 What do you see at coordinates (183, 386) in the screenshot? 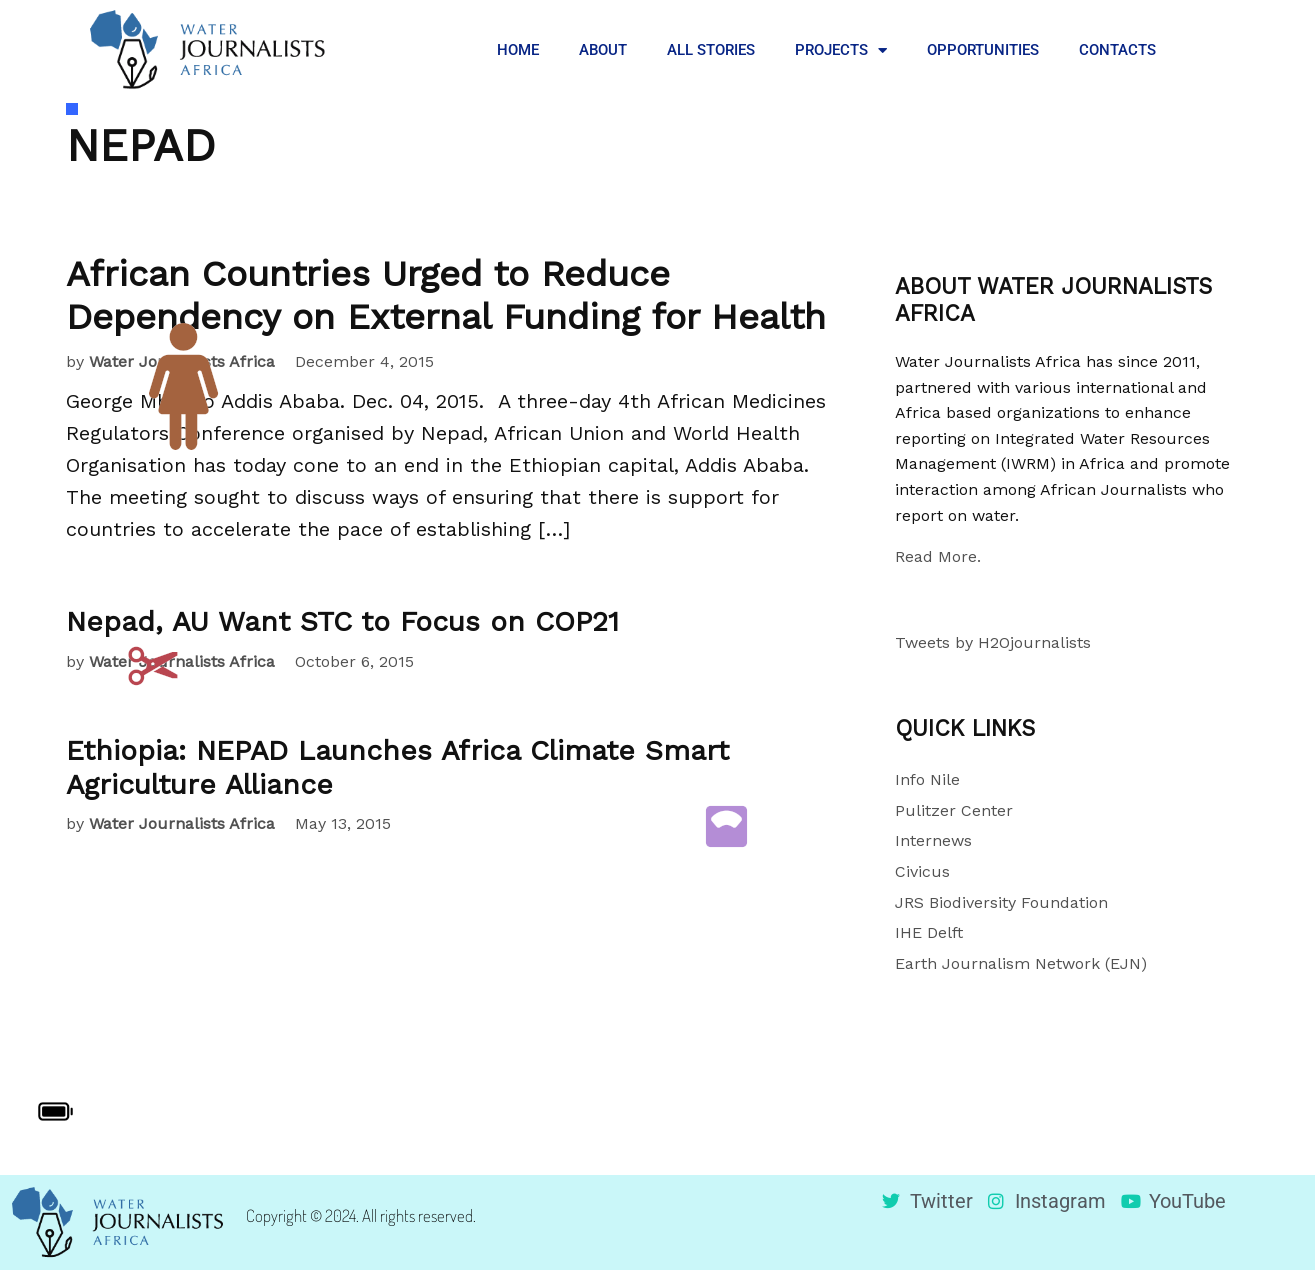
I see `select female gender option` at bounding box center [183, 386].